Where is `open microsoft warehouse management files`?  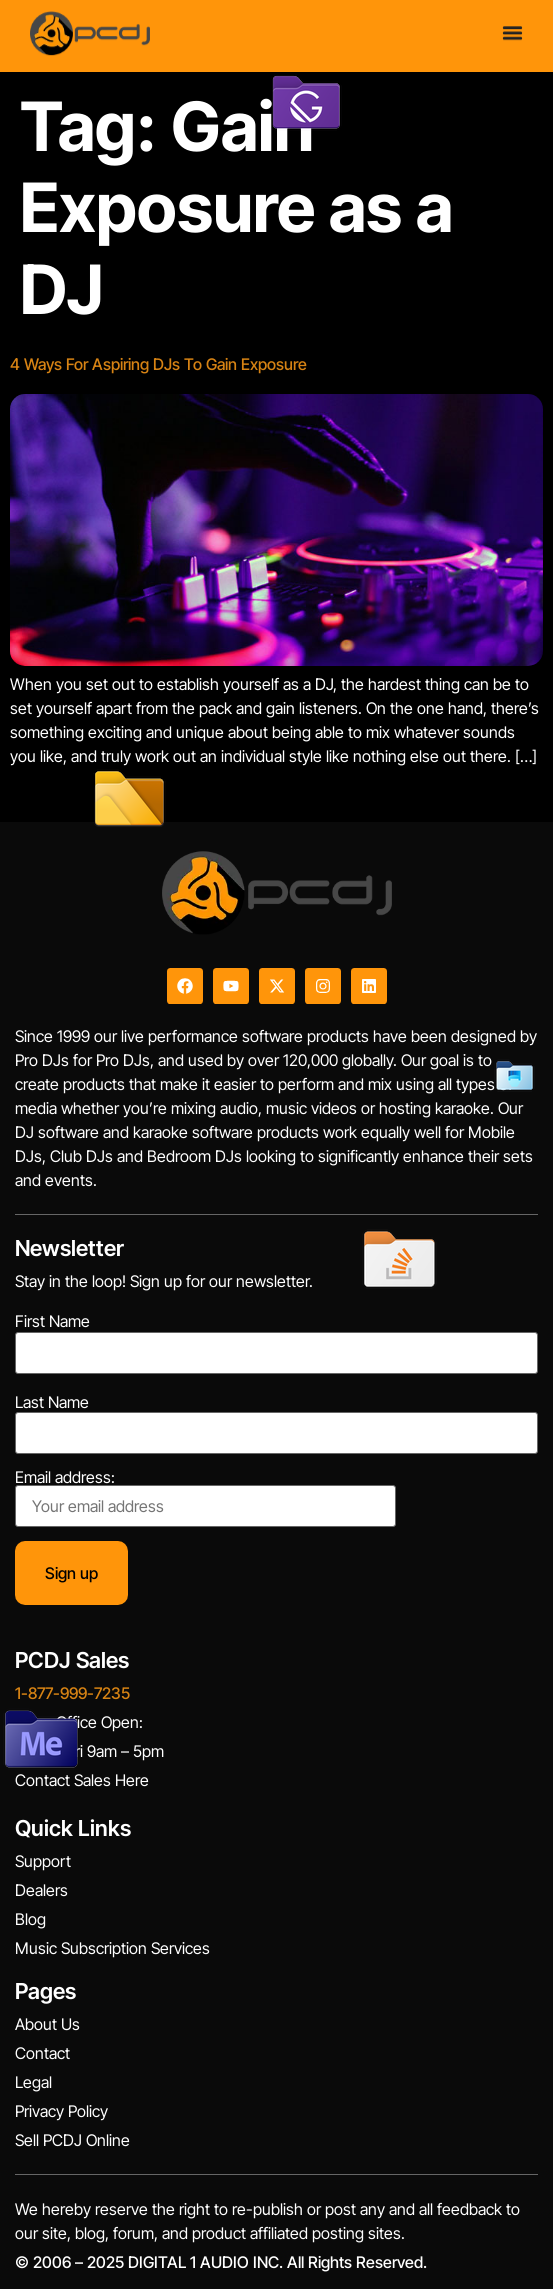
open microsoft warehouse management files is located at coordinates (514, 1076).